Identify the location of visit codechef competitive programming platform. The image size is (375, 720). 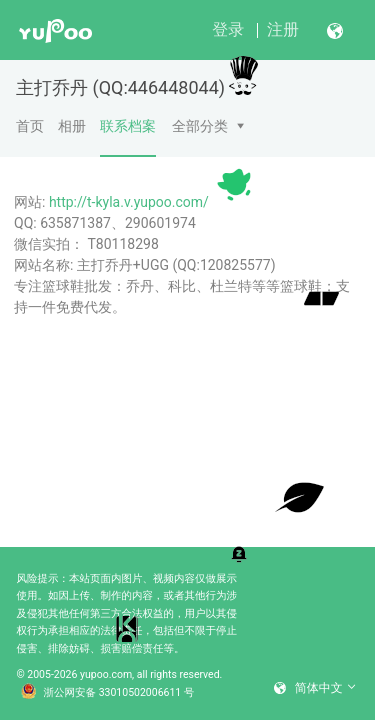
(243, 75).